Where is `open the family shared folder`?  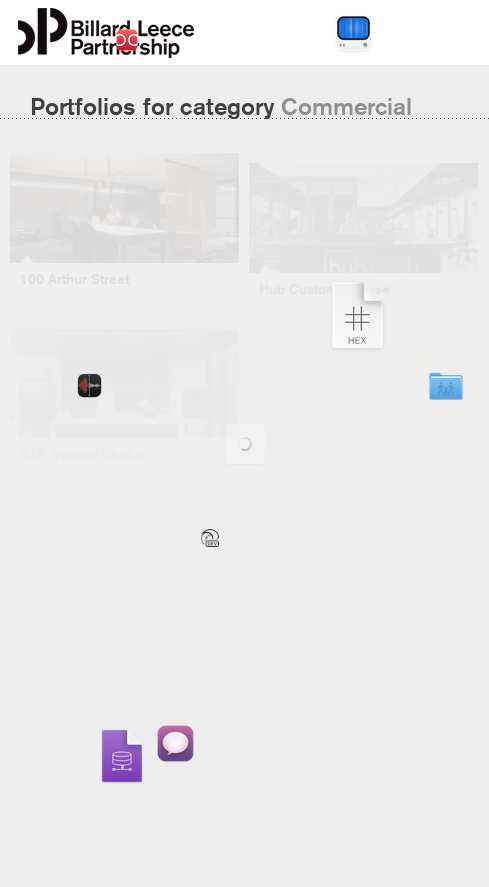 open the family shared folder is located at coordinates (446, 386).